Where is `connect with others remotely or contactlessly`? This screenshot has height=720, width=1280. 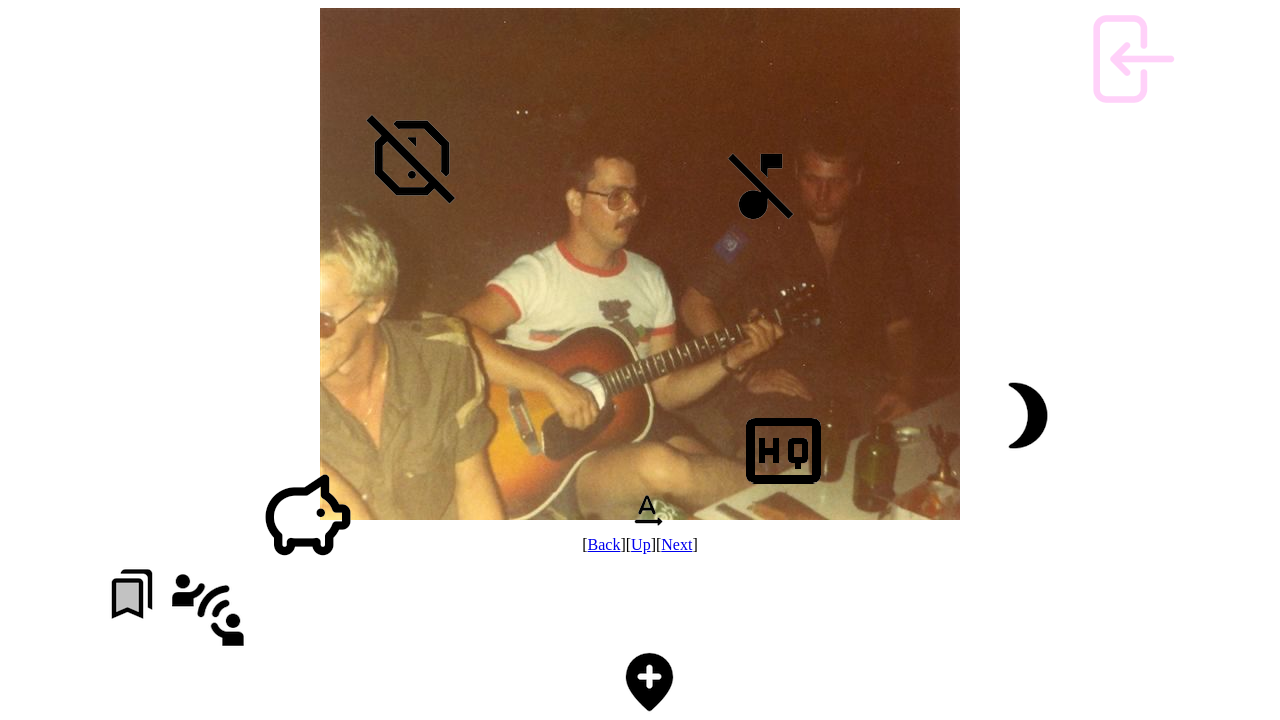
connect with others remotely or contactlessly is located at coordinates (208, 610).